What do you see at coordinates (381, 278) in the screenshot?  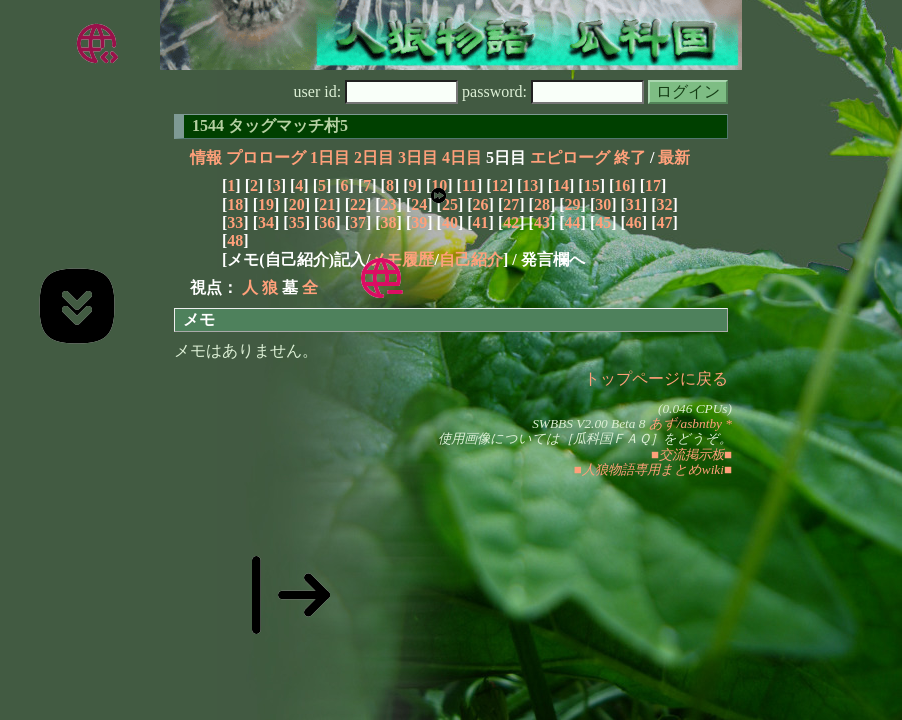 I see `remove a website from your list` at bounding box center [381, 278].